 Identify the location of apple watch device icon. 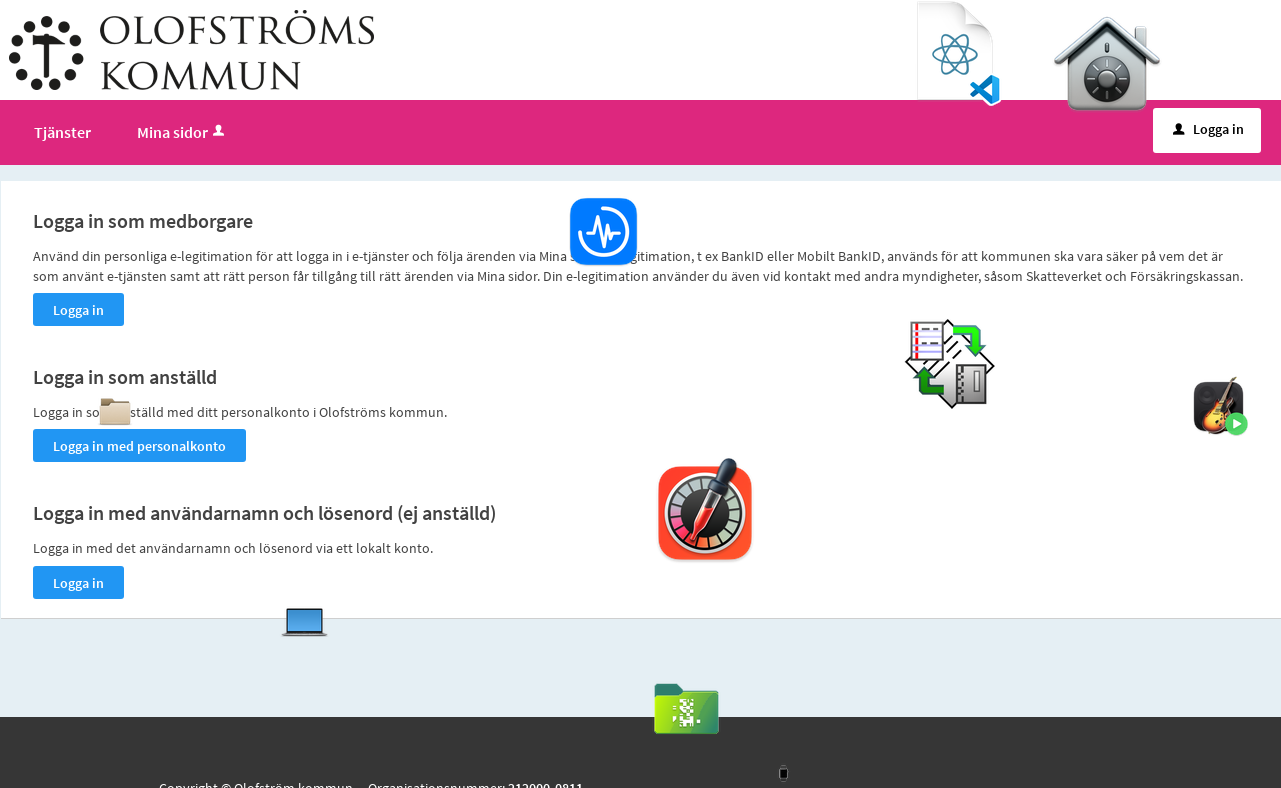
(783, 773).